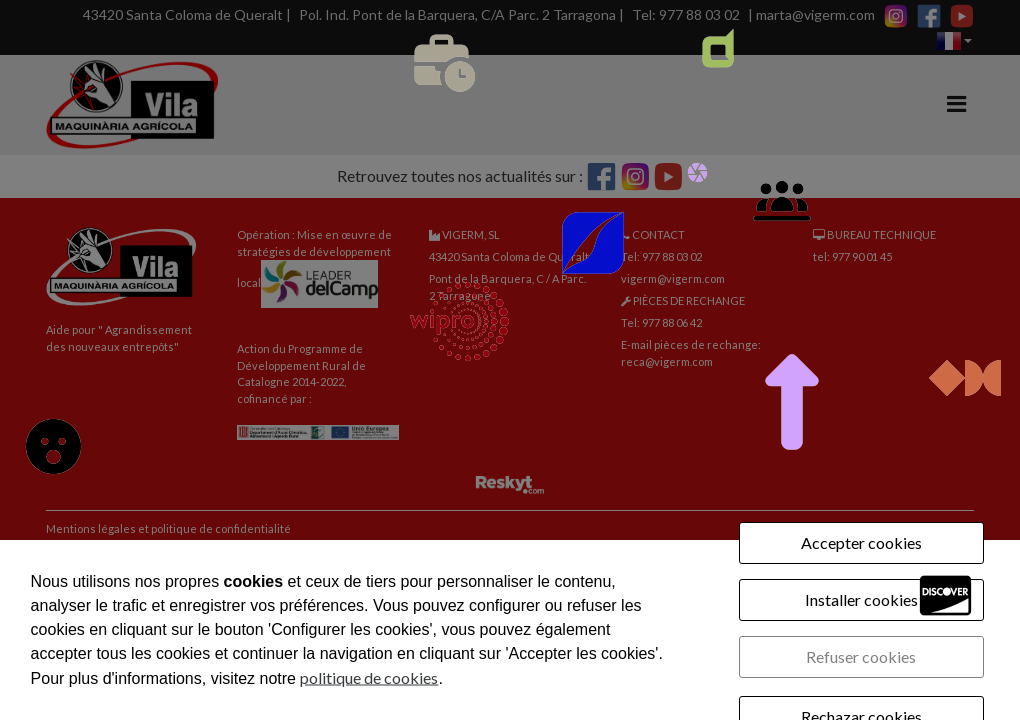  What do you see at coordinates (459, 321) in the screenshot?
I see `visit the Wipro website or services` at bounding box center [459, 321].